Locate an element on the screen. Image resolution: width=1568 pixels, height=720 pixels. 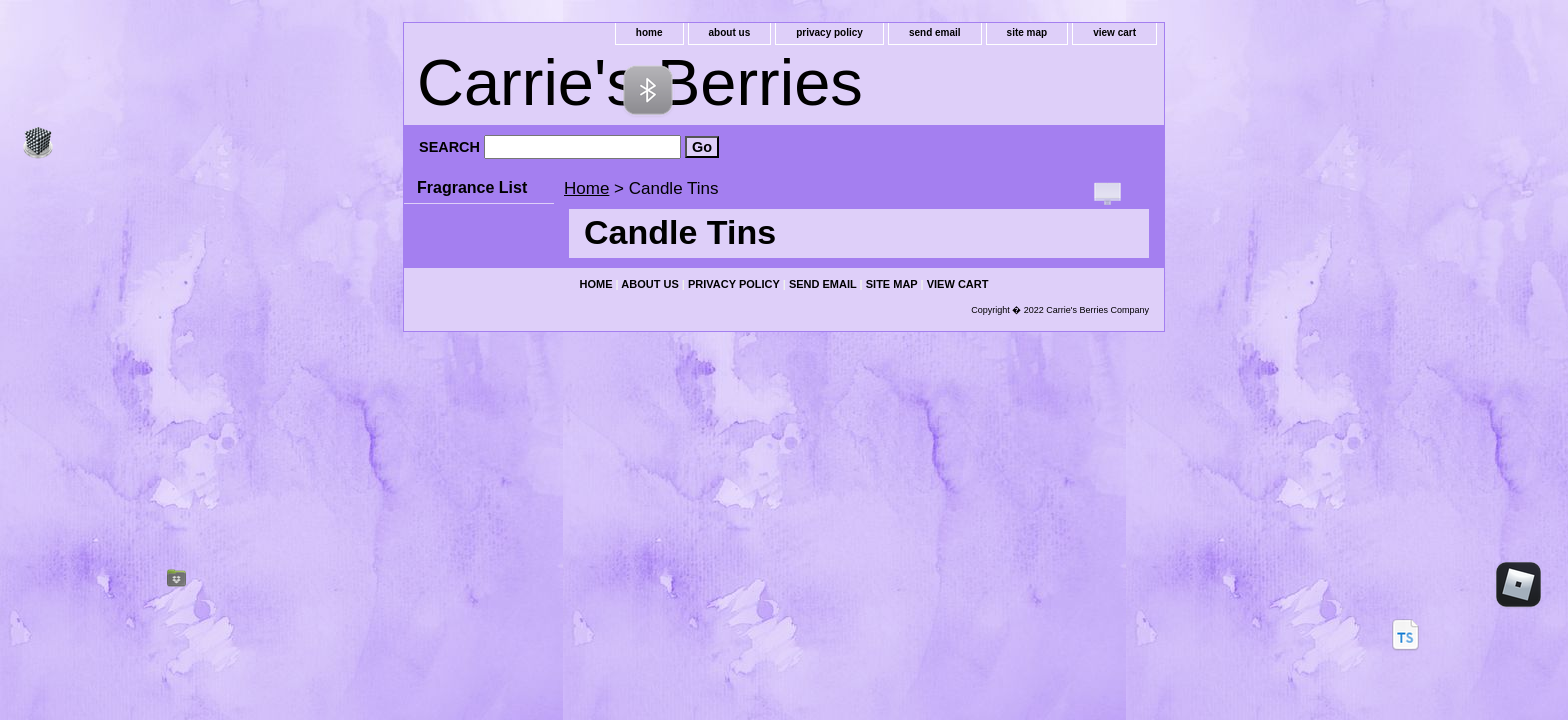
indicates this mac in system preferences or network devices is located at coordinates (1107, 193).